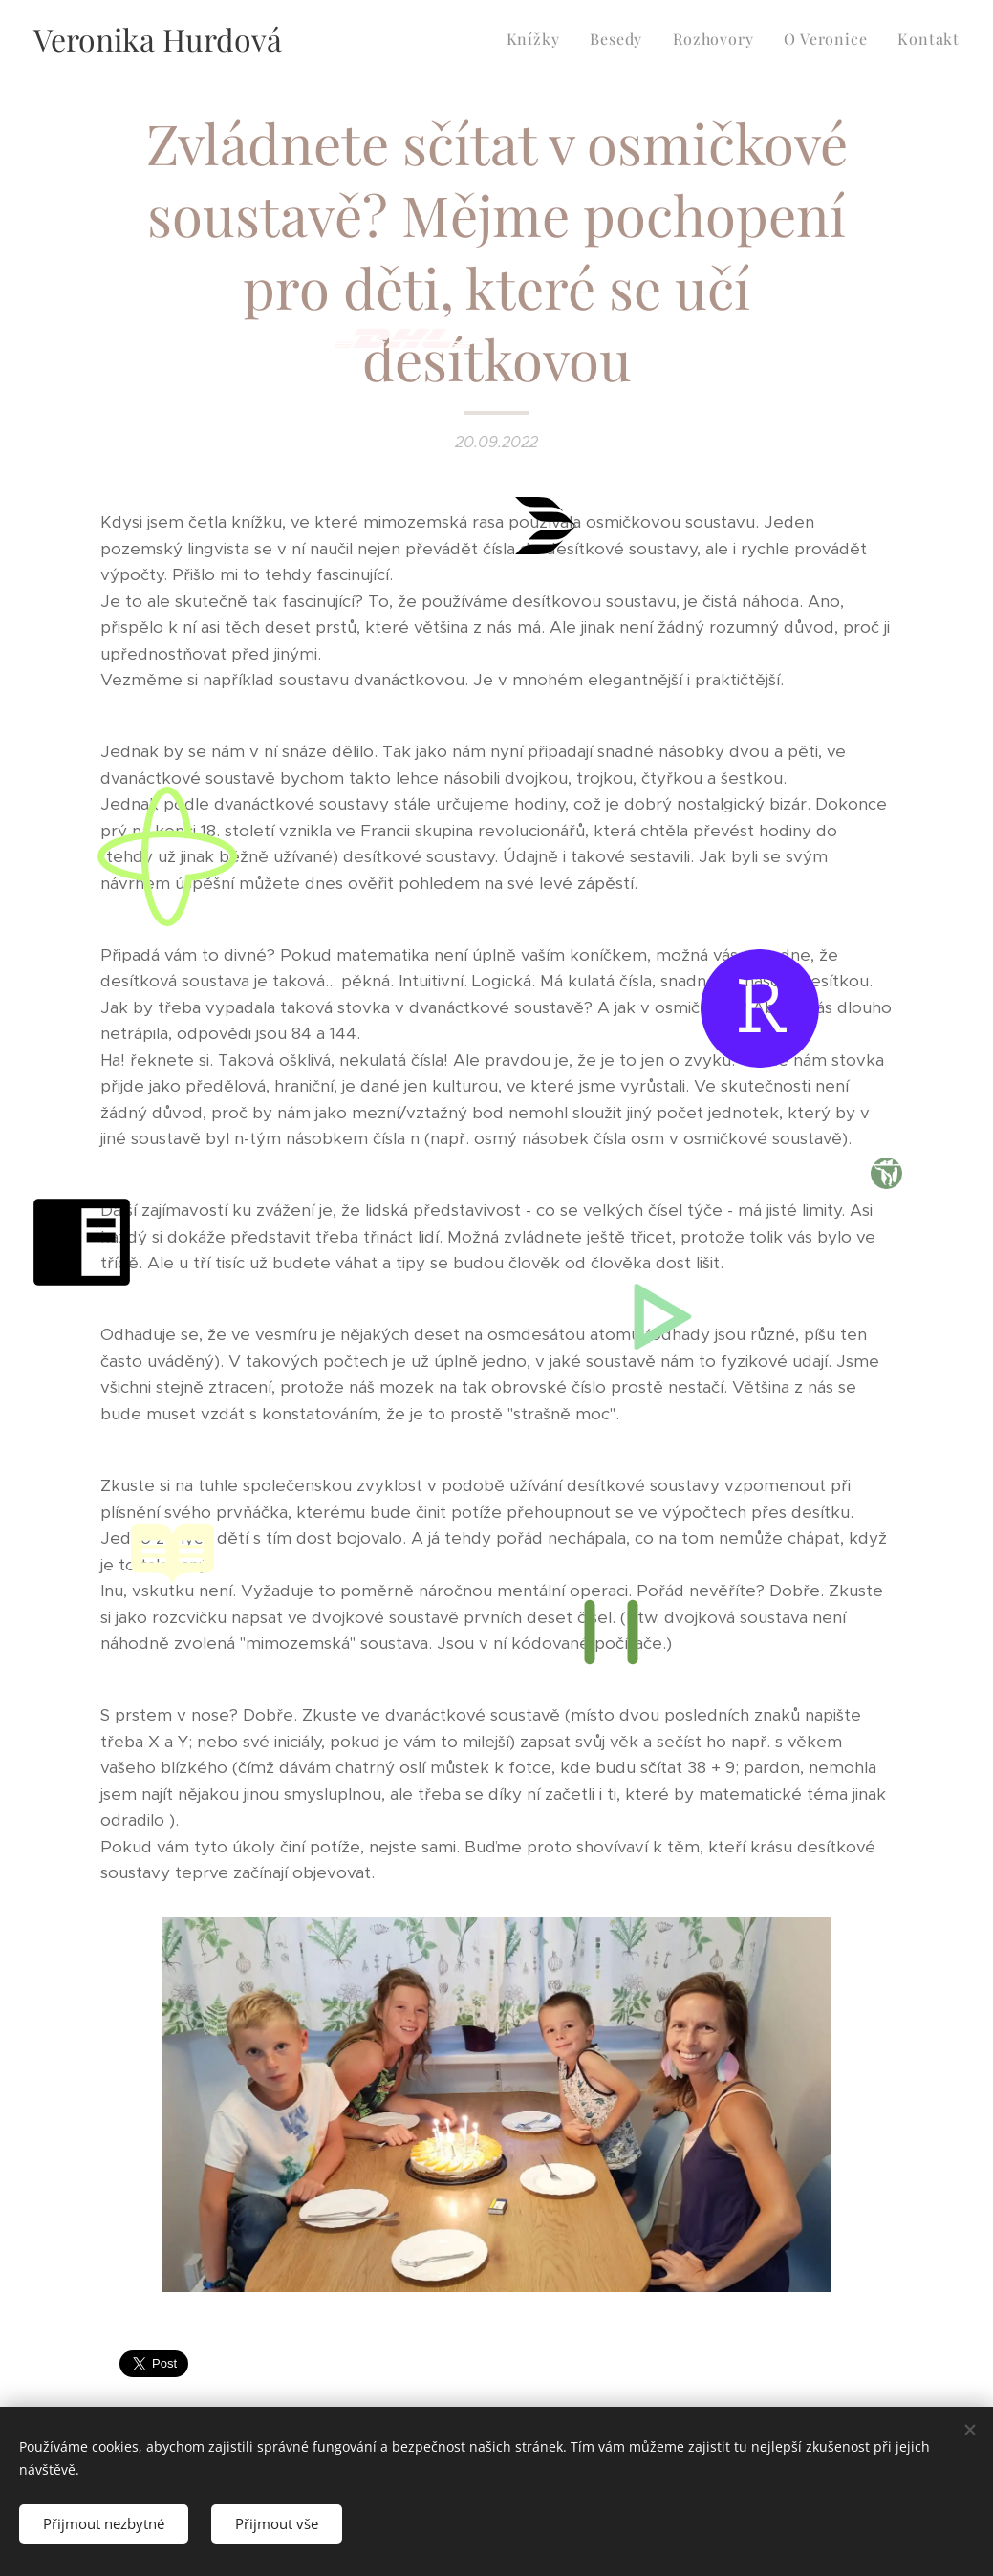 This screenshot has width=993, height=2576. Describe the element at coordinates (886, 1173) in the screenshot. I see `open wikisource website` at that location.